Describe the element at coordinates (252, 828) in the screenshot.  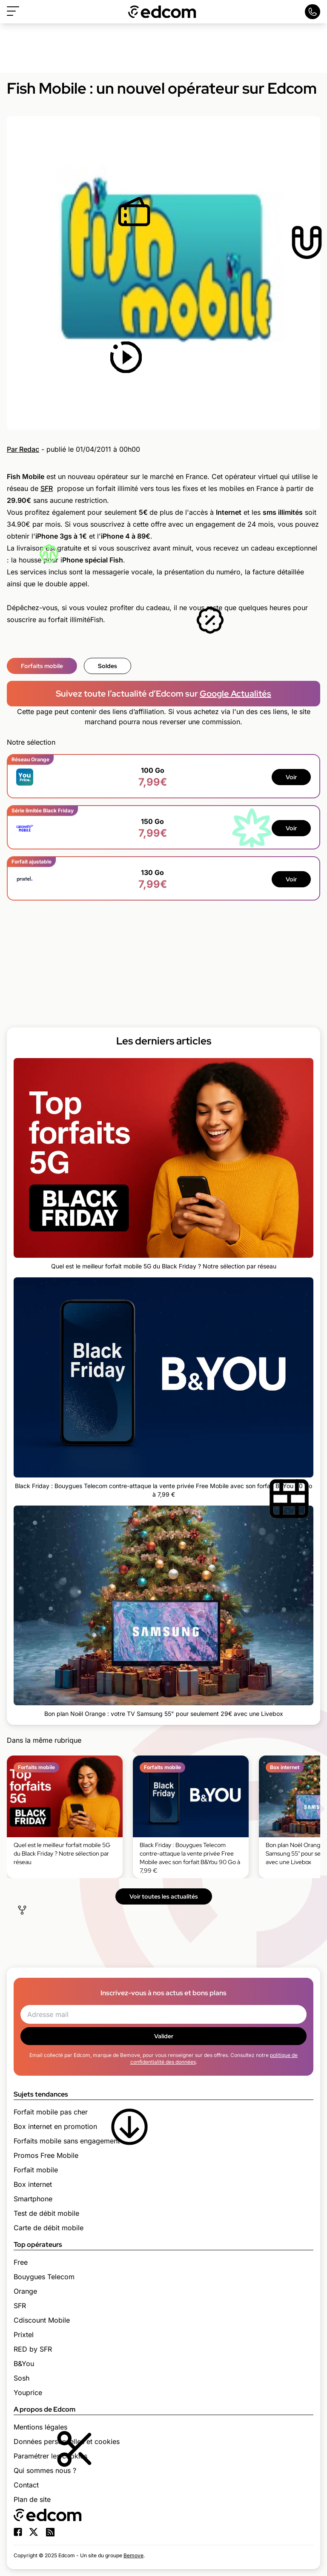
I see `indicates cannabis-related content or products` at that location.